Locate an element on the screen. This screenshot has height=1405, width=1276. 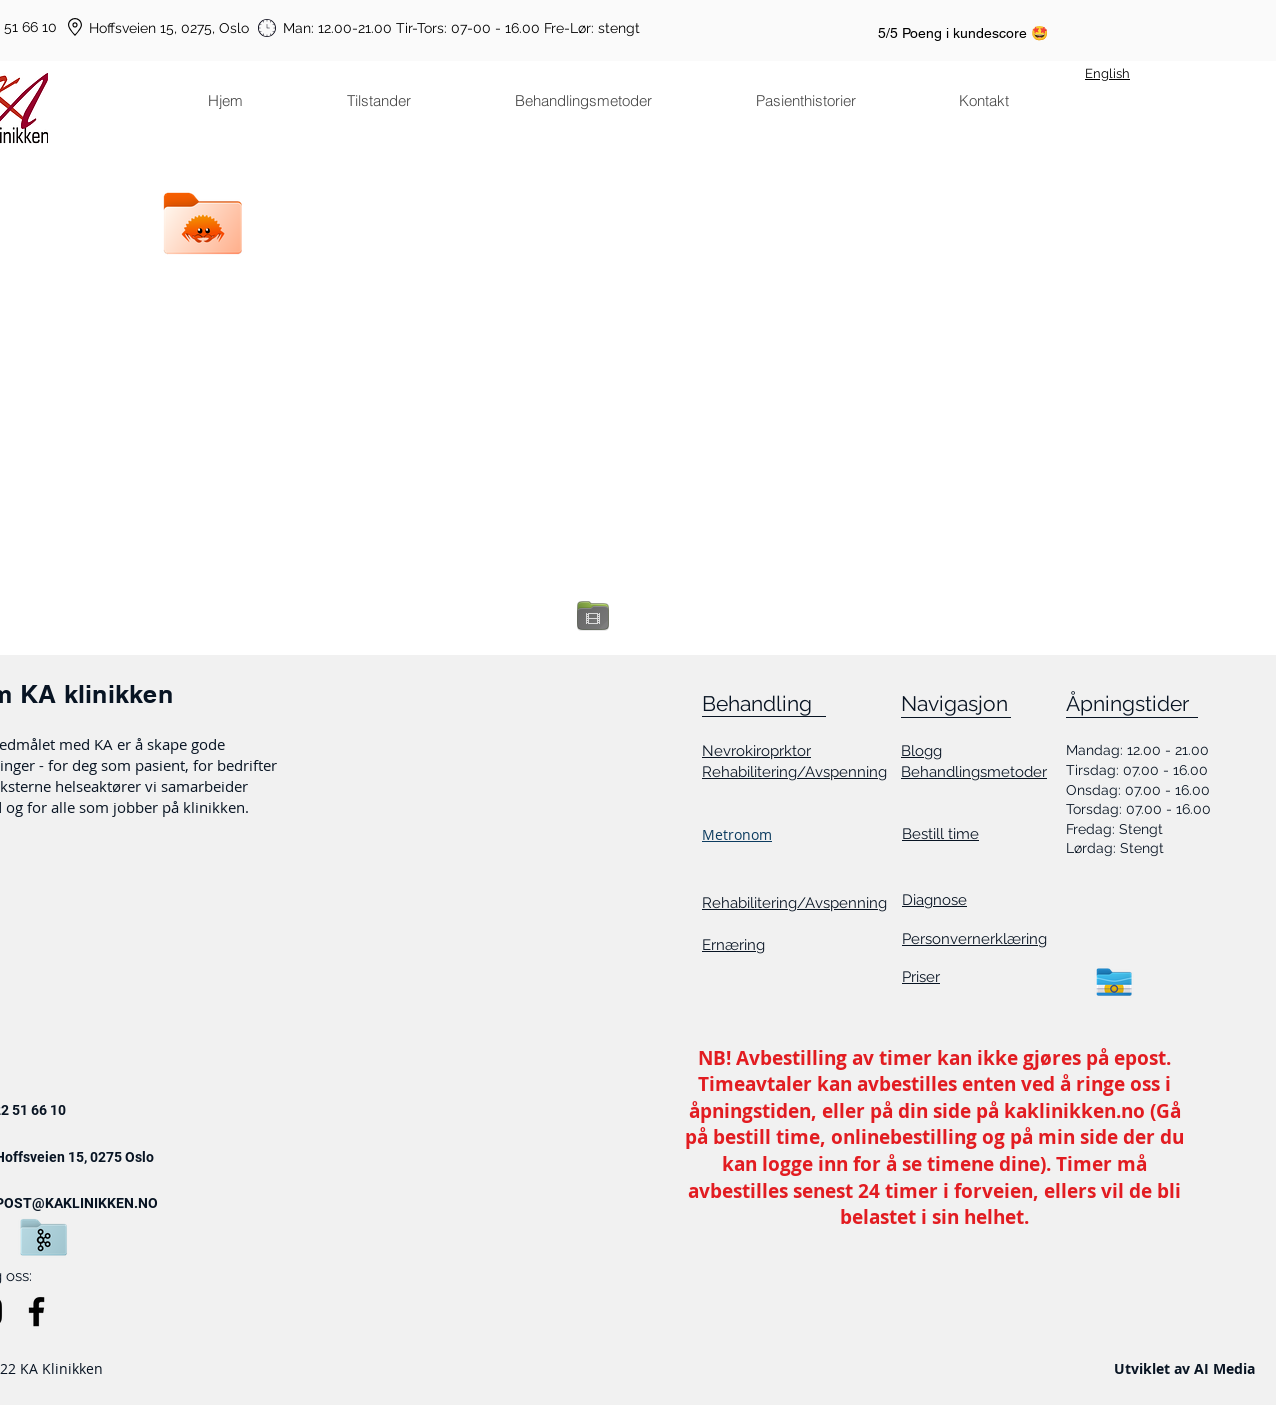
open pokémon collection folder is located at coordinates (1114, 983).